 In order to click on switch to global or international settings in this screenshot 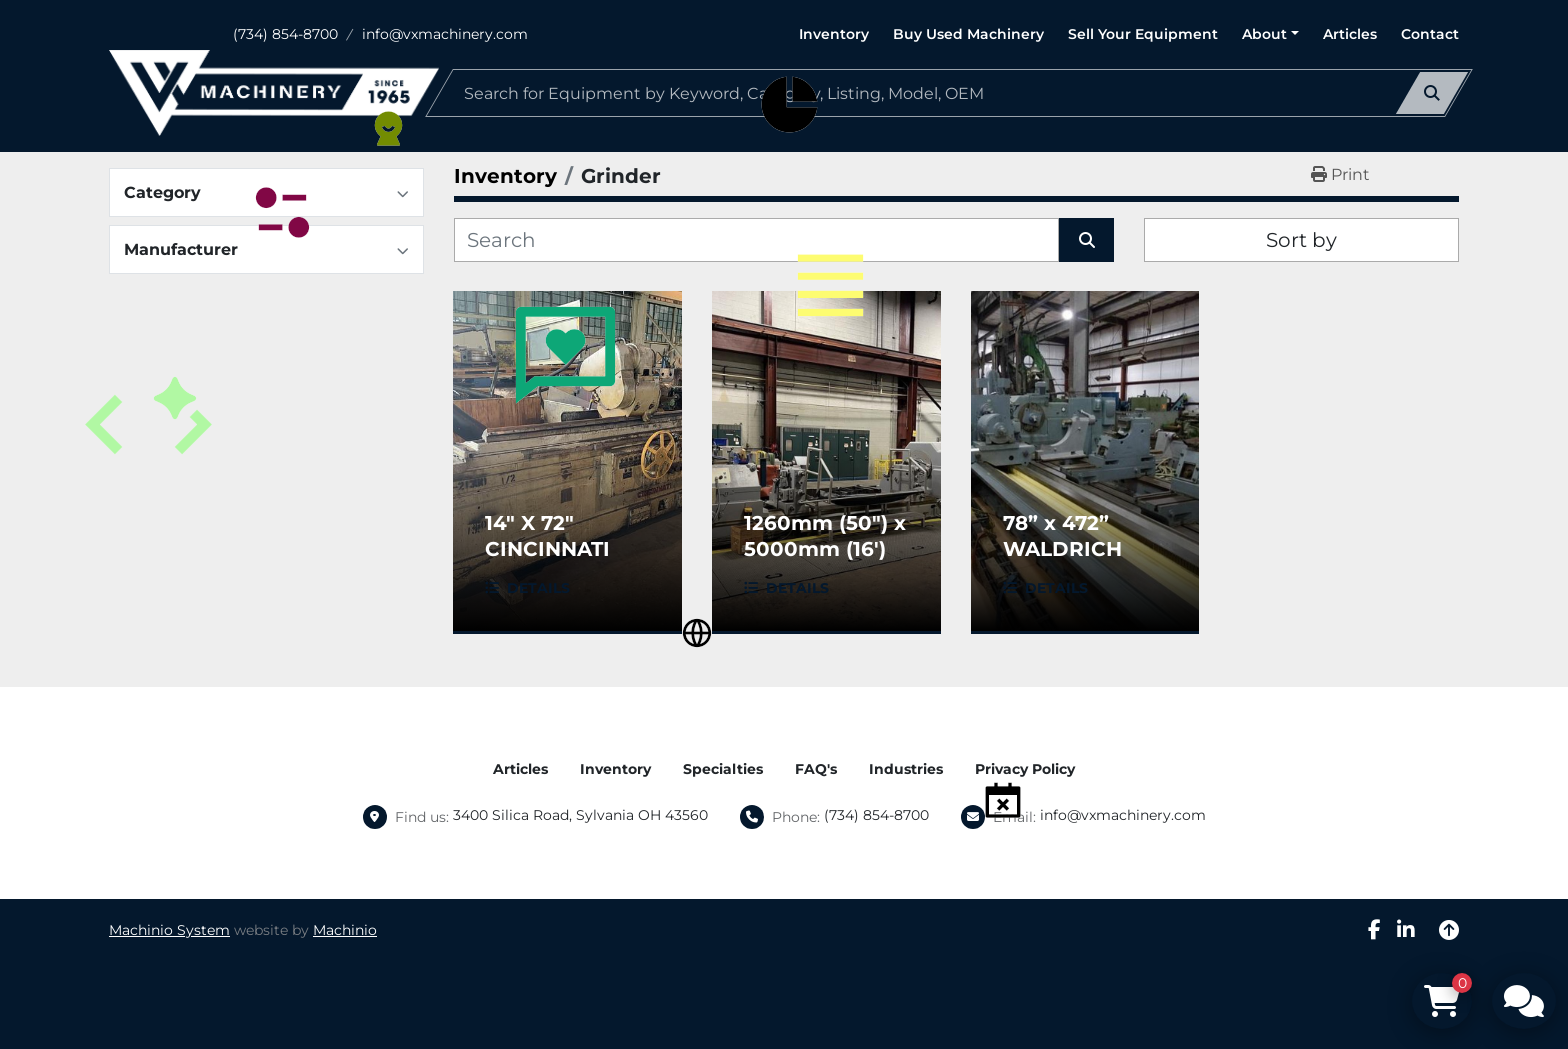, I will do `click(697, 633)`.